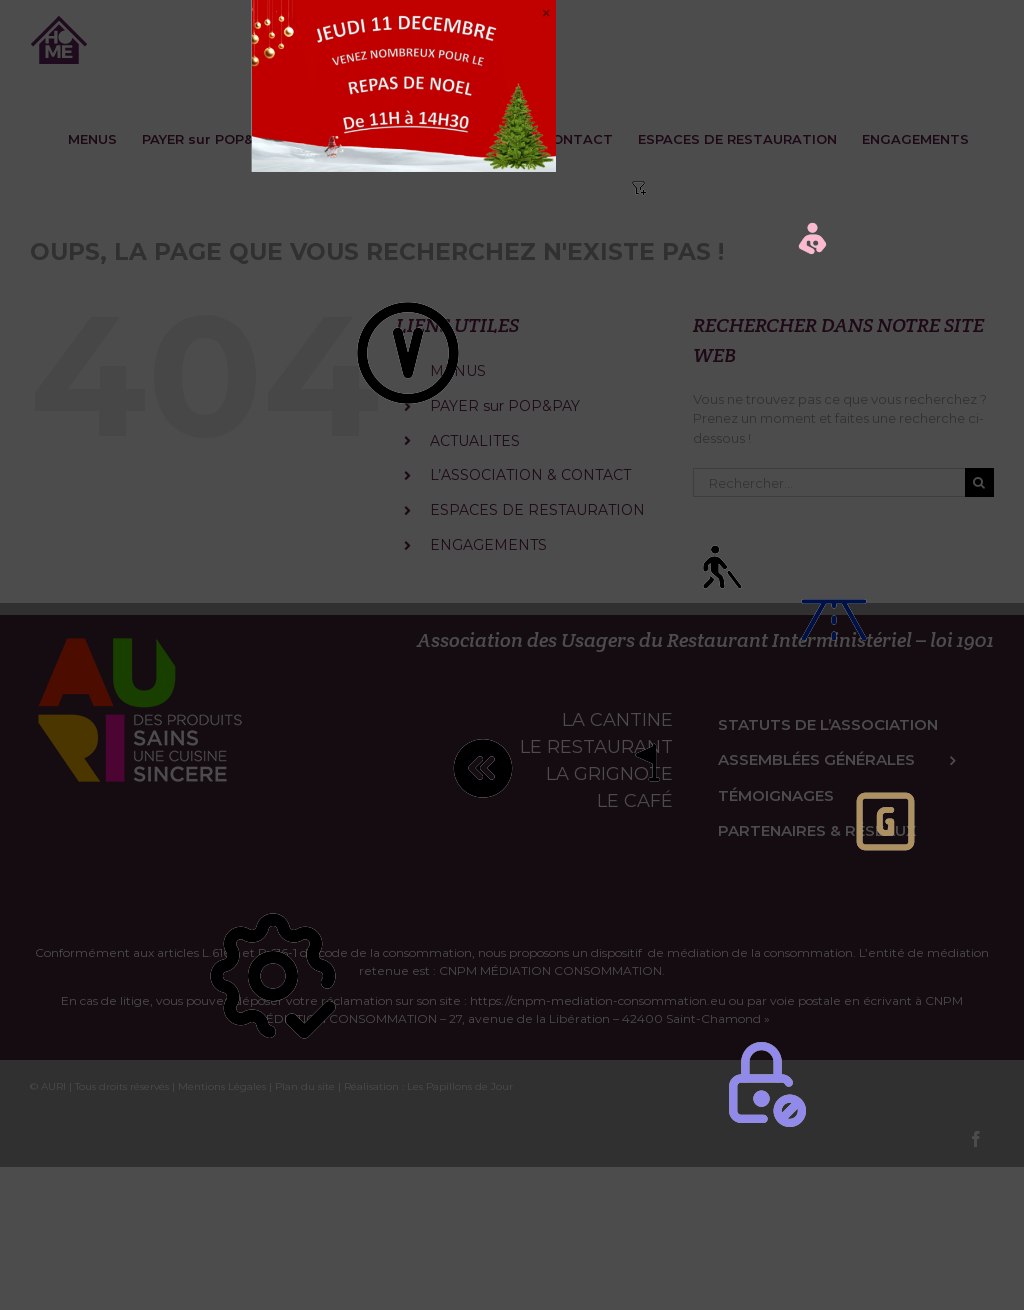 The image size is (1024, 1310). I want to click on view directions or navigation, so click(834, 620).